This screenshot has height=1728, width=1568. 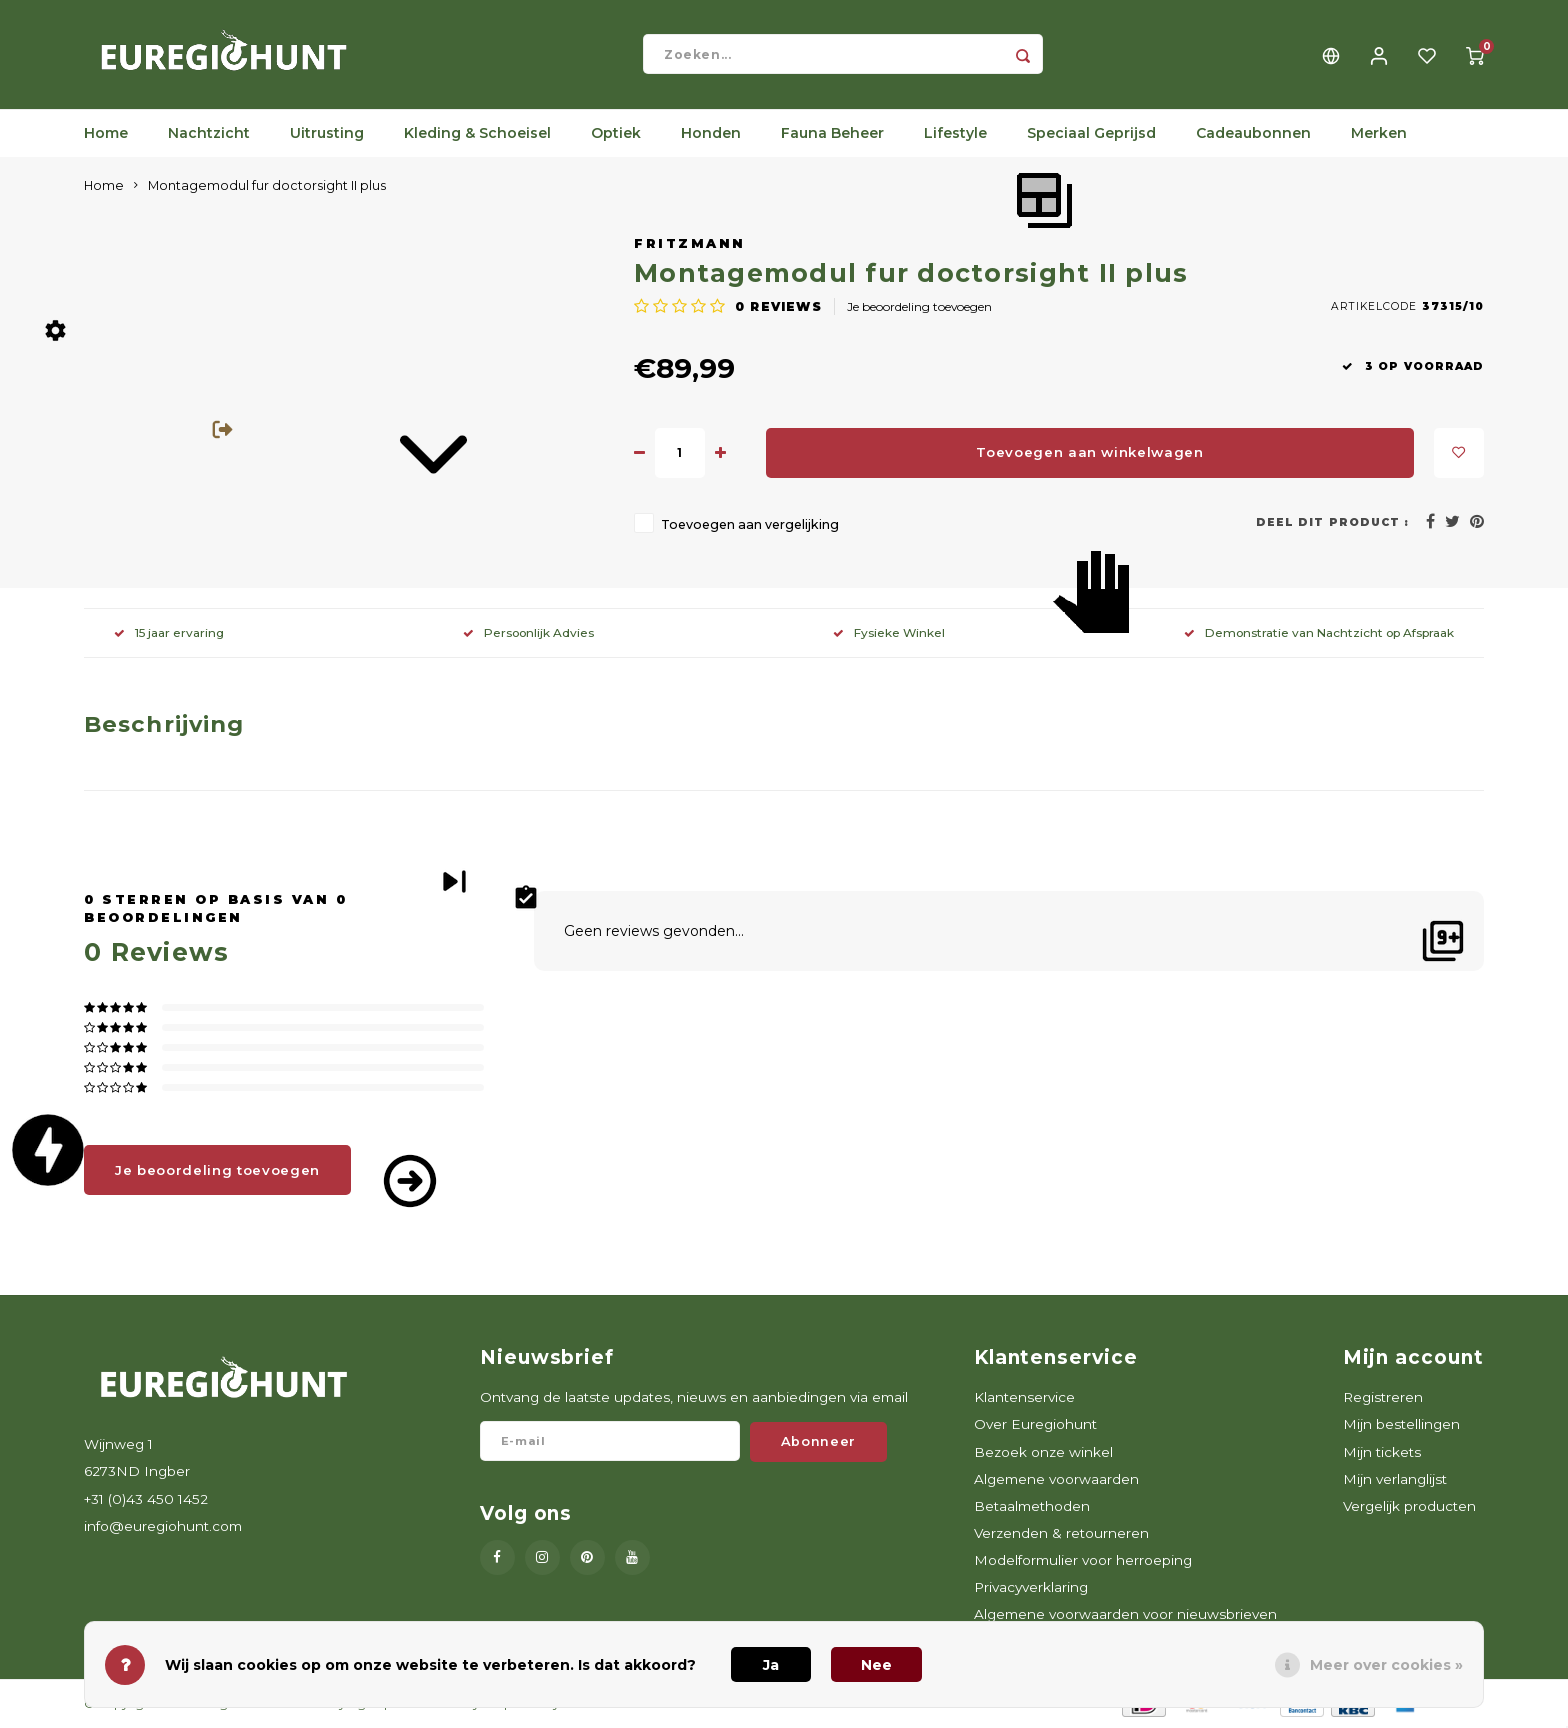 I want to click on log out of your account, so click(x=222, y=429).